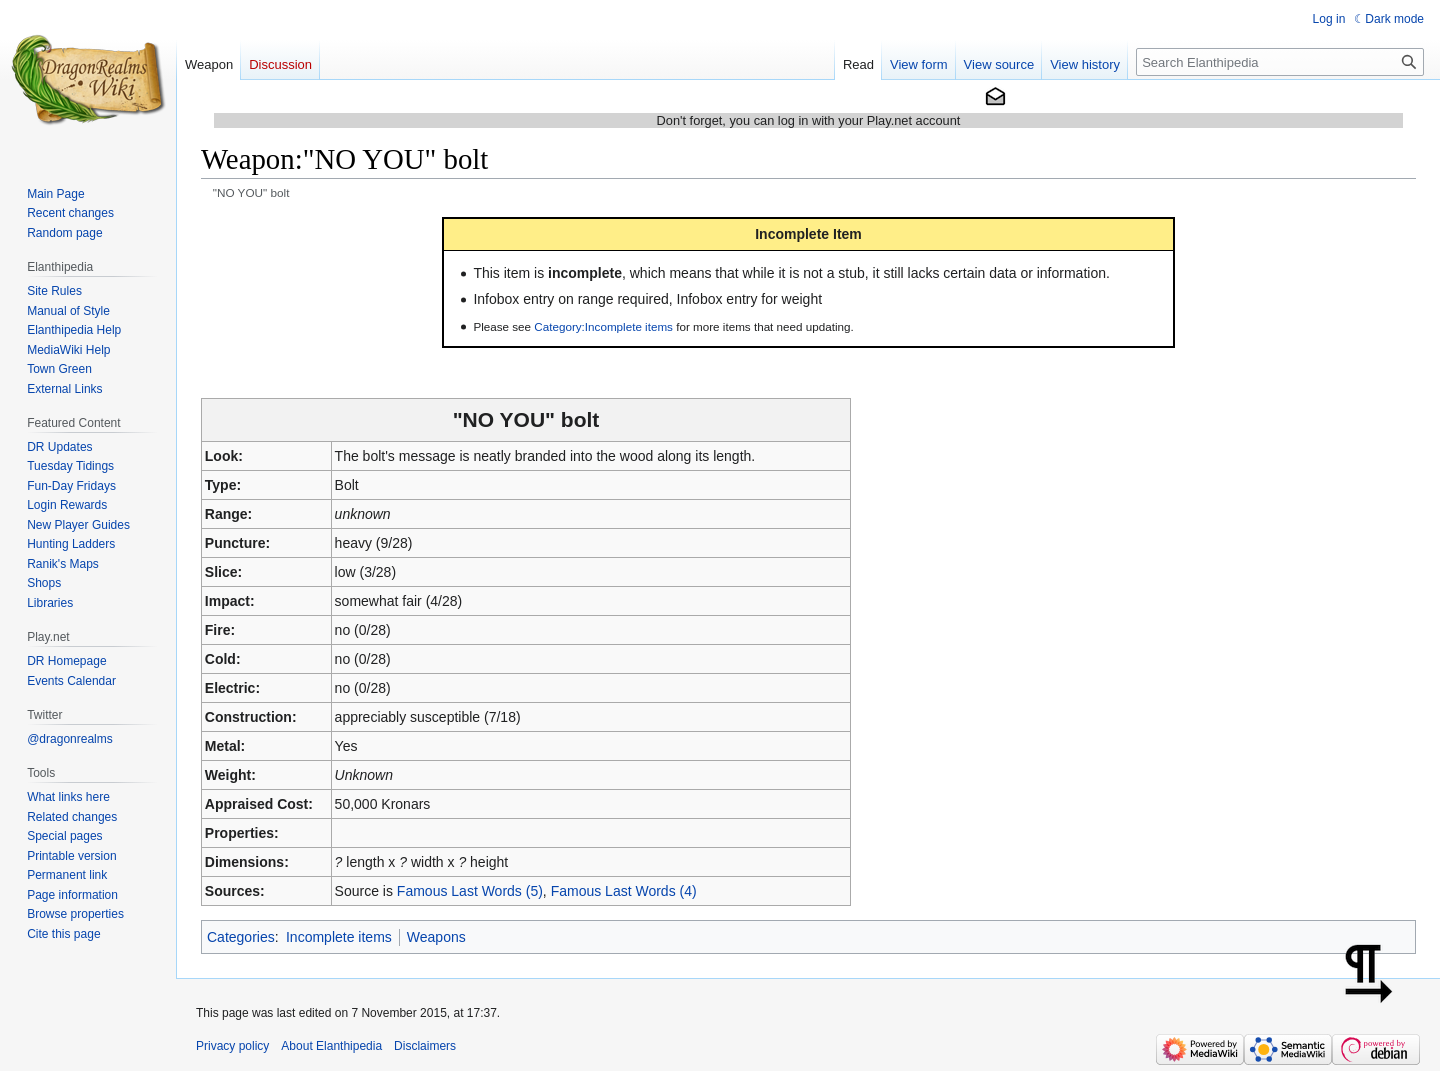 This screenshot has width=1440, height=1071. Describe the element at coordinates (1366, 974) in the screenshot. I see `set text direction to left-to-right` at that location.